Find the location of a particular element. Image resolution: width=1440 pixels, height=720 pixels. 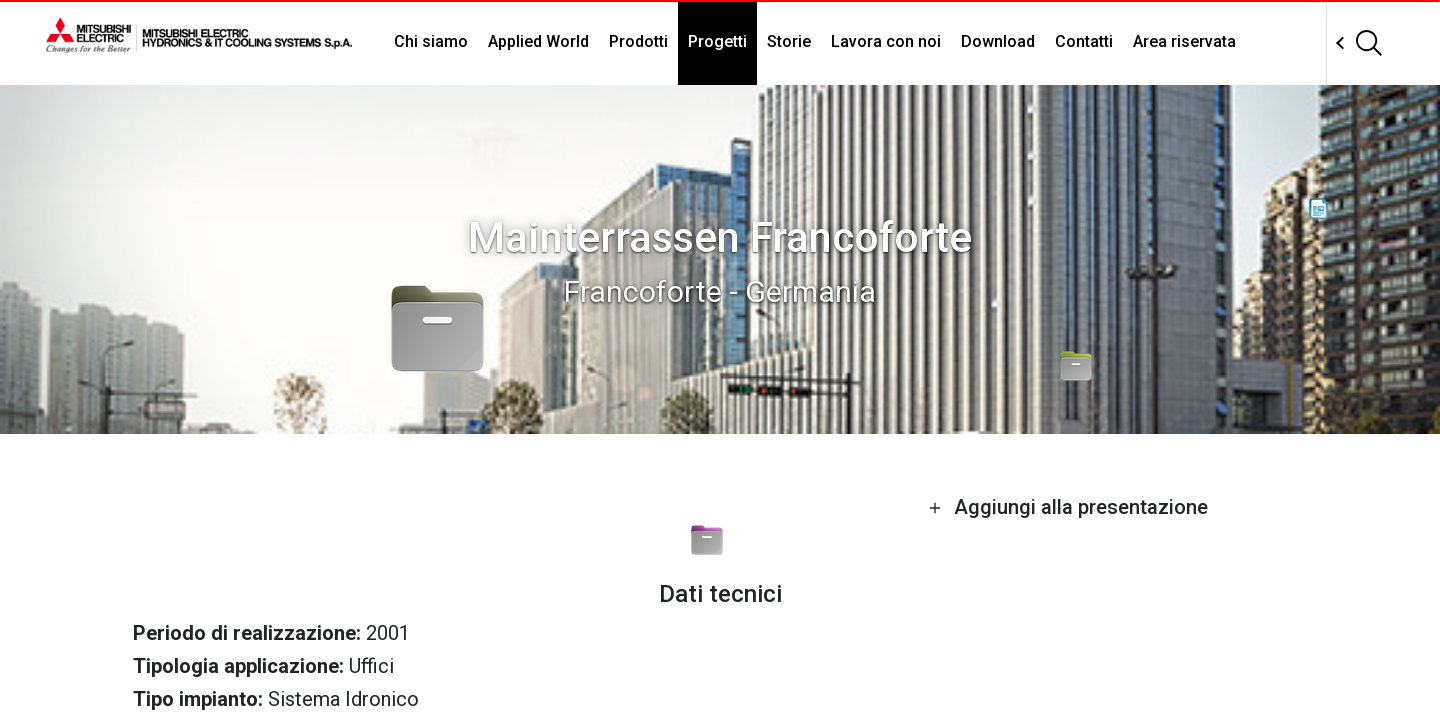

open the files application is located at coordinates (437, 328).